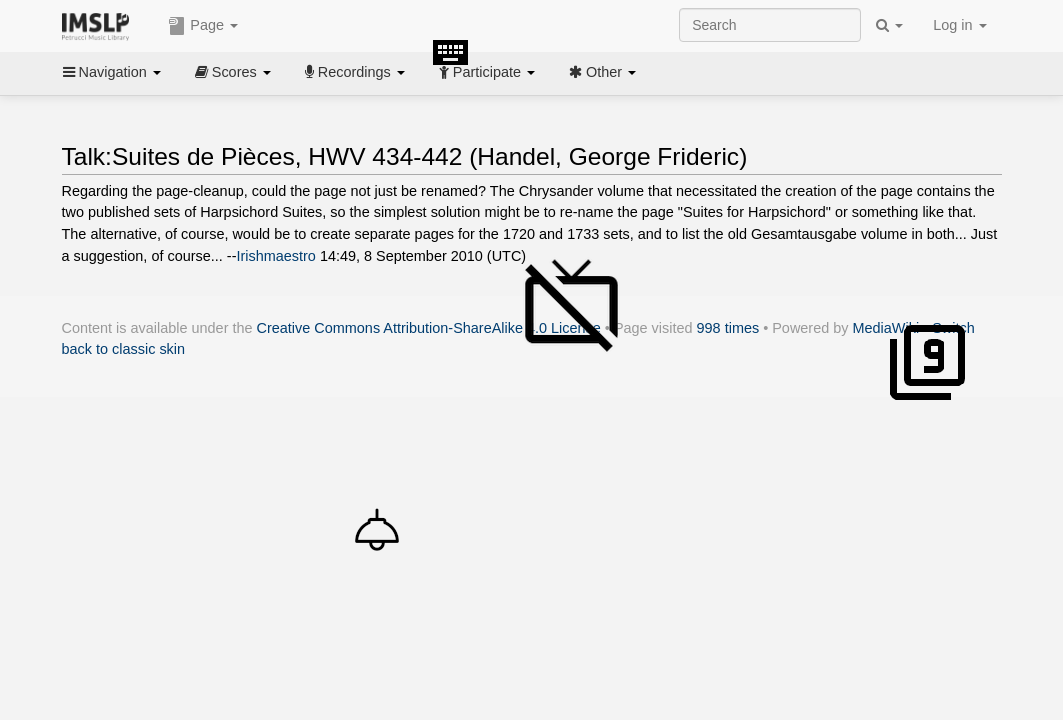  What do you see at coordinates (571, 305) in the screenshot?
I see `tv or display is currently off or disabled` at bounding box center [571, 305].